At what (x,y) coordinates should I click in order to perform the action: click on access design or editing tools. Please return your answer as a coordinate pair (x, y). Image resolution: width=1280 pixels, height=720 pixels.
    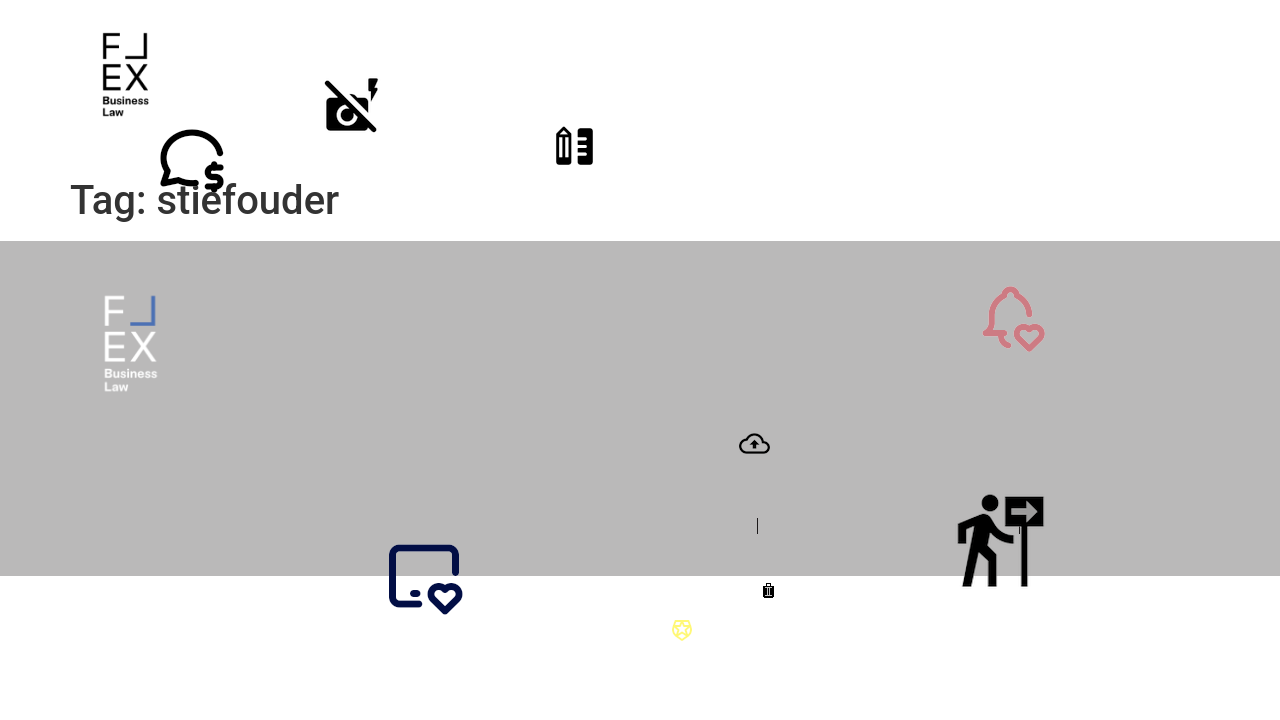
    Looking at the image, I should click on (574, 146).